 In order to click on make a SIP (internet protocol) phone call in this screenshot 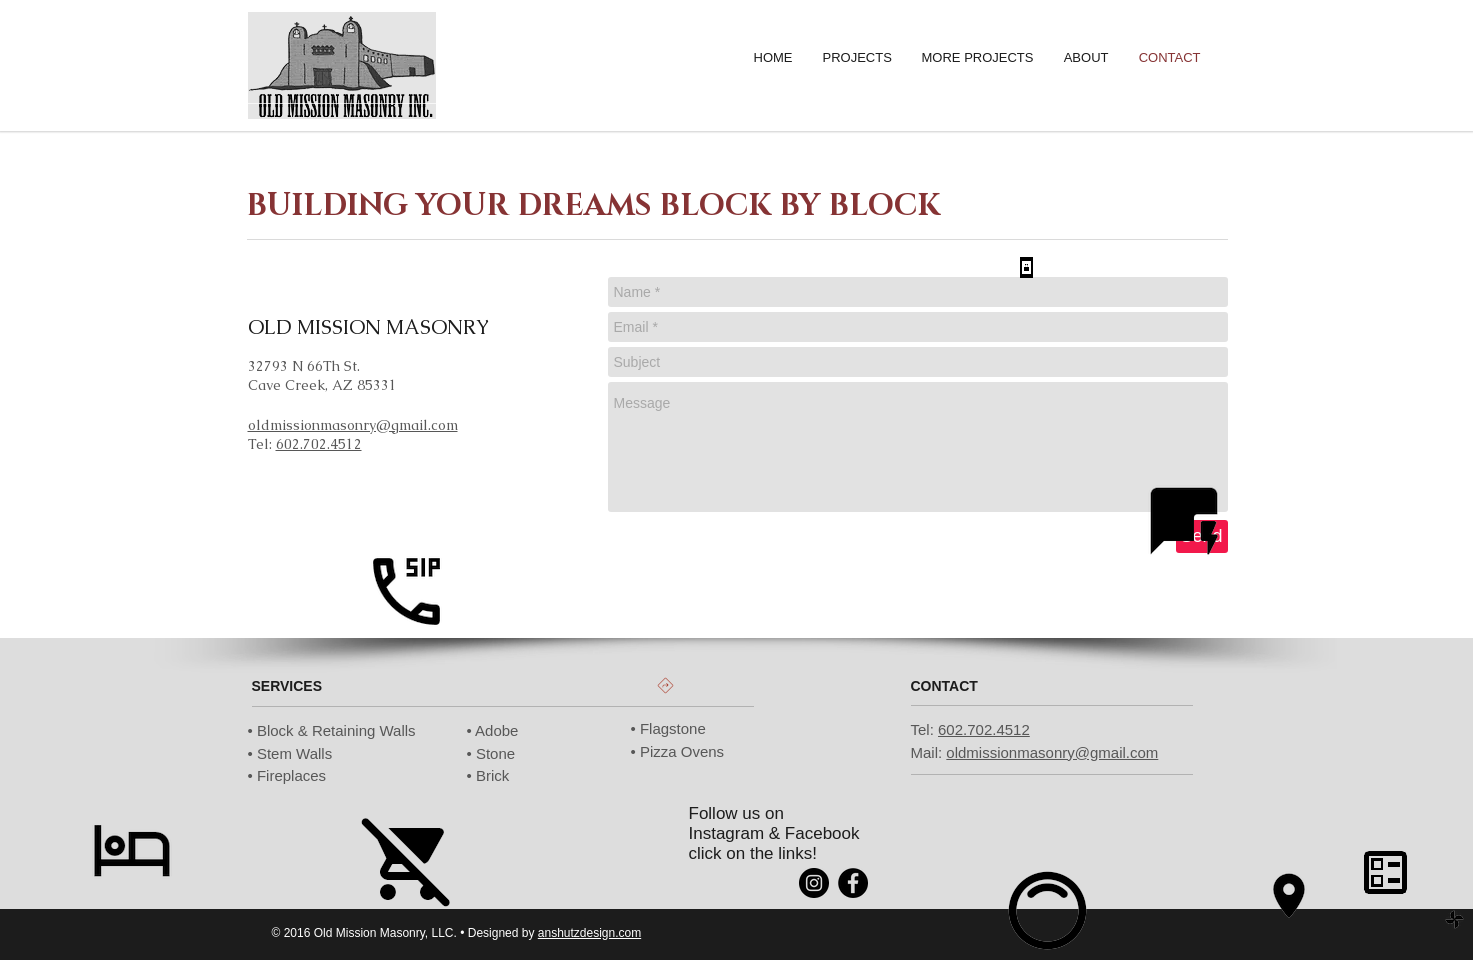, I will do `click(406, 591)`.